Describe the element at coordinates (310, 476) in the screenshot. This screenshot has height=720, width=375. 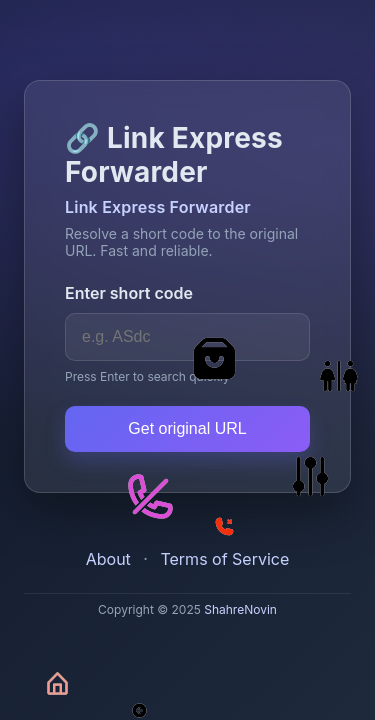
I see `open settings or preferences` at that location.